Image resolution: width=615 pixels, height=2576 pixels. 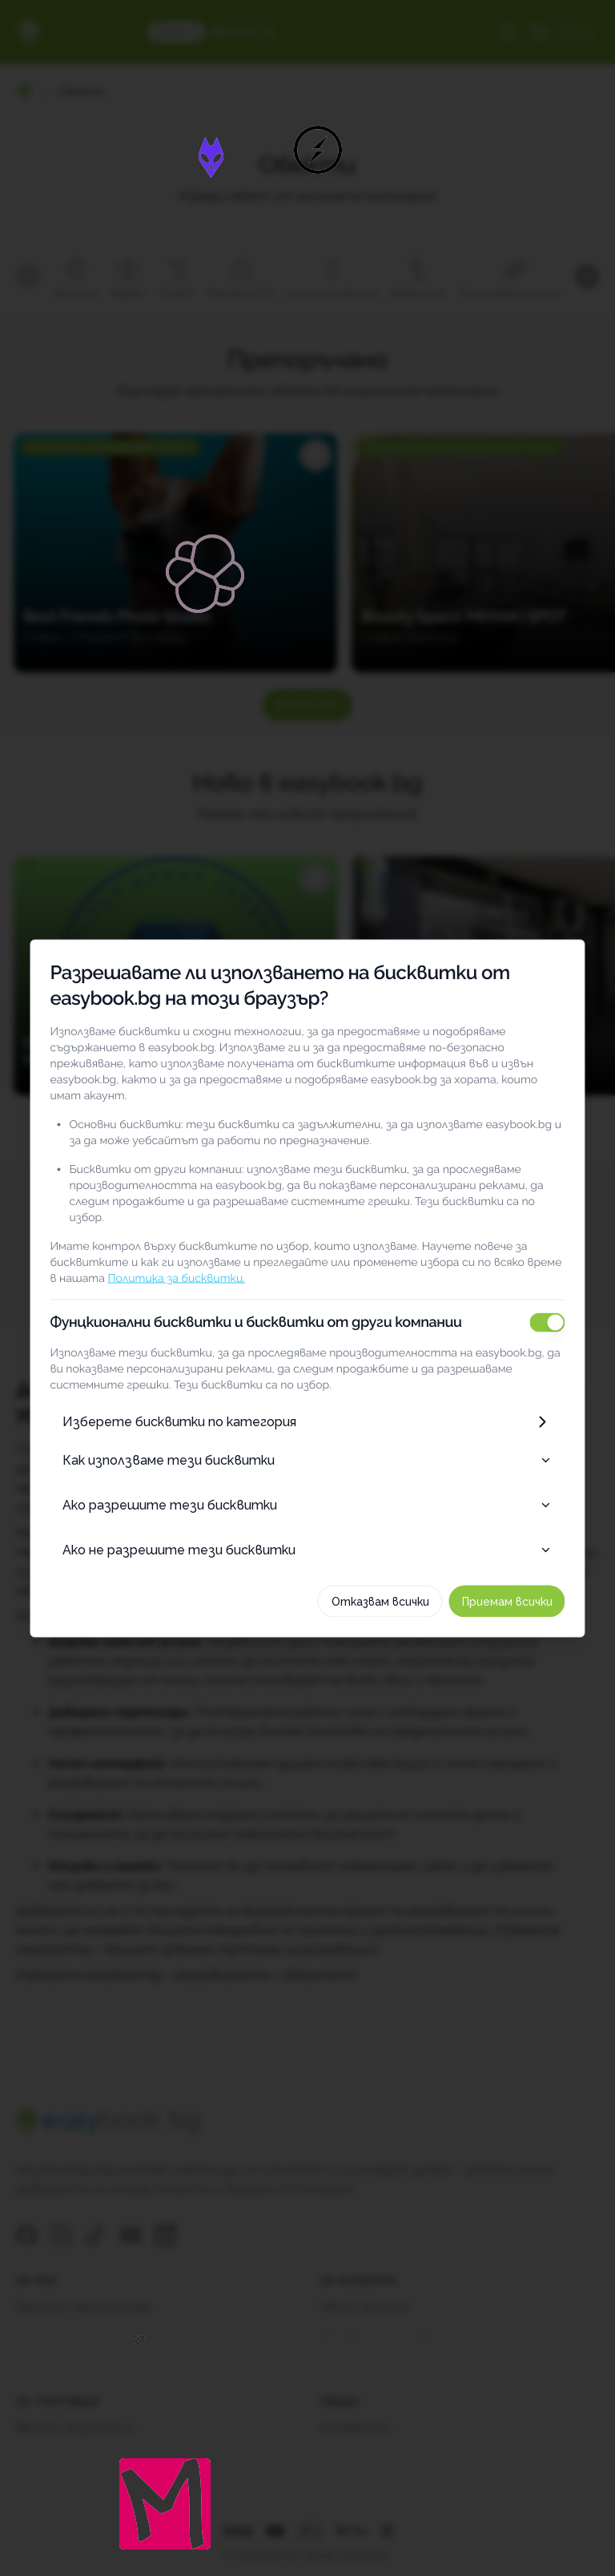 I want to click on indicates wifi signal strength, so click(x=138, y=2340).